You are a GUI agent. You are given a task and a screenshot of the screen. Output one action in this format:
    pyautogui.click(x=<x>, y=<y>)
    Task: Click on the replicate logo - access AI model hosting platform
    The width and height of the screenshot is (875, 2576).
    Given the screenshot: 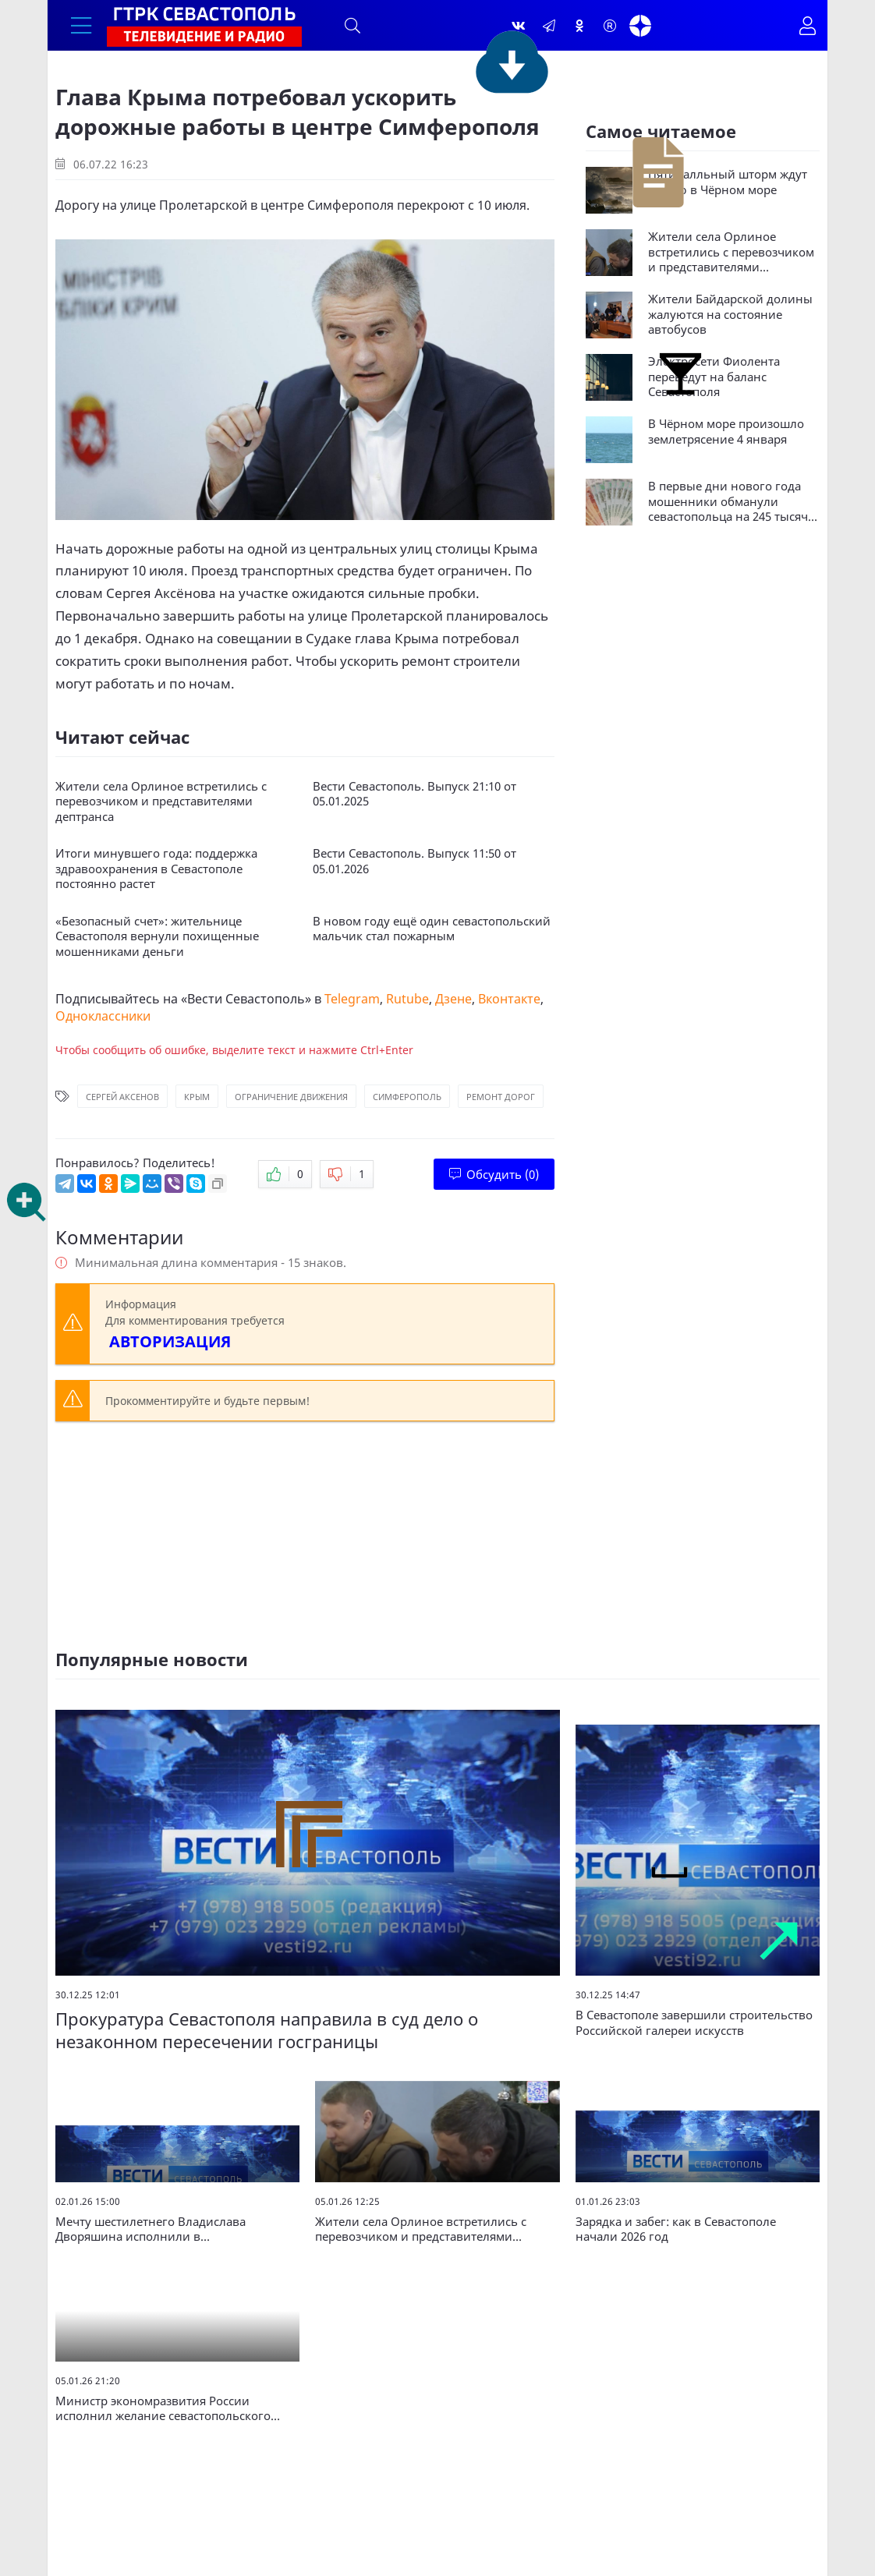 What is the action you would take?
    pyautogui.click(x=309, y=1834)
    